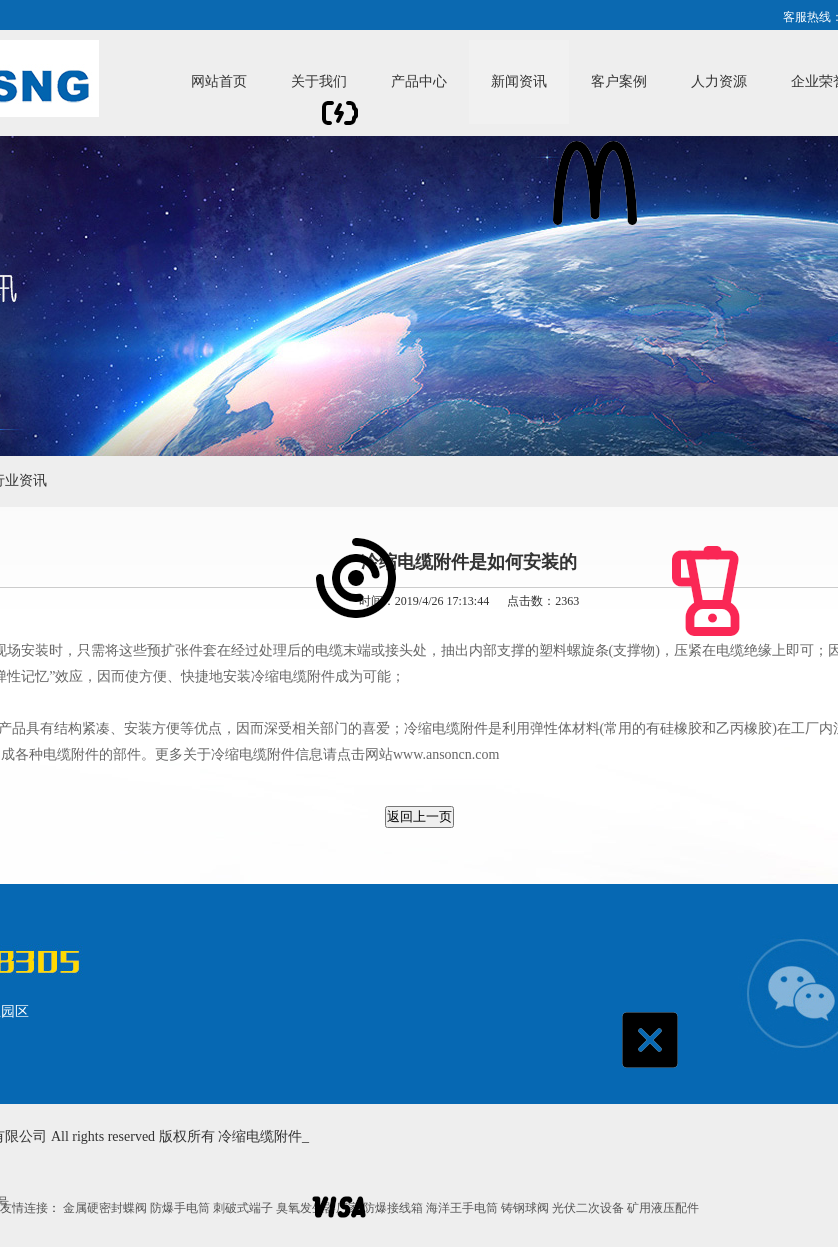 Image resolution: width=838 pixels, height=1247 pixels. I want to click on view radial chart or arc graph data, so click(356, 578).